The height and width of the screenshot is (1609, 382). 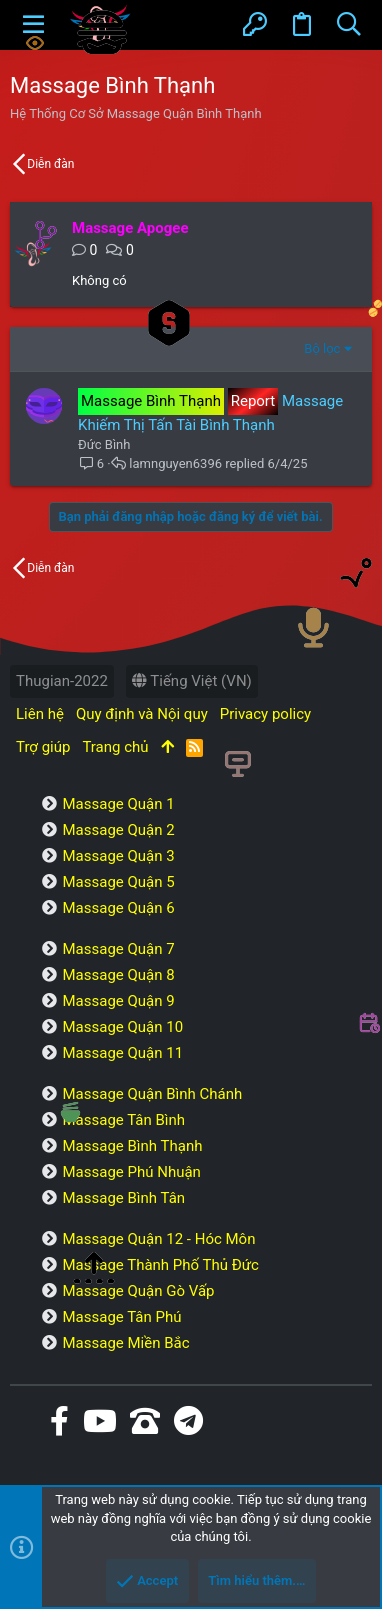 What do you see at coordinates (46, 235) in the screenshot?
I see `access source control or version history` at bounding box center [46, 235].